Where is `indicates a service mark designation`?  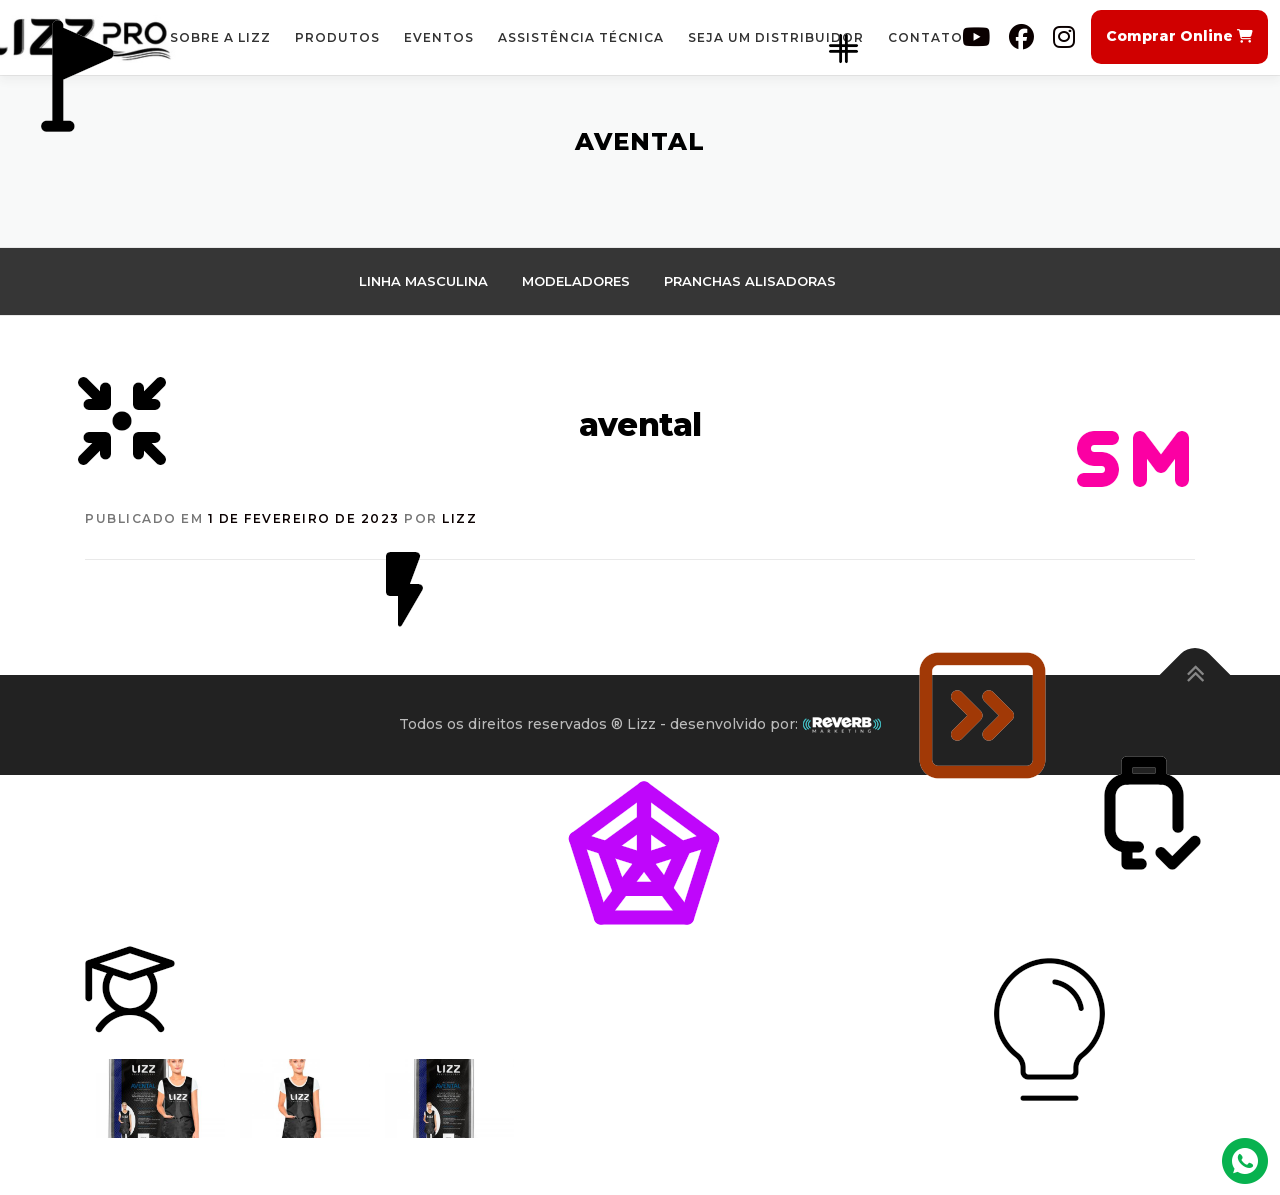
indicates a service mark designation is located at coordinates (1133, 459).